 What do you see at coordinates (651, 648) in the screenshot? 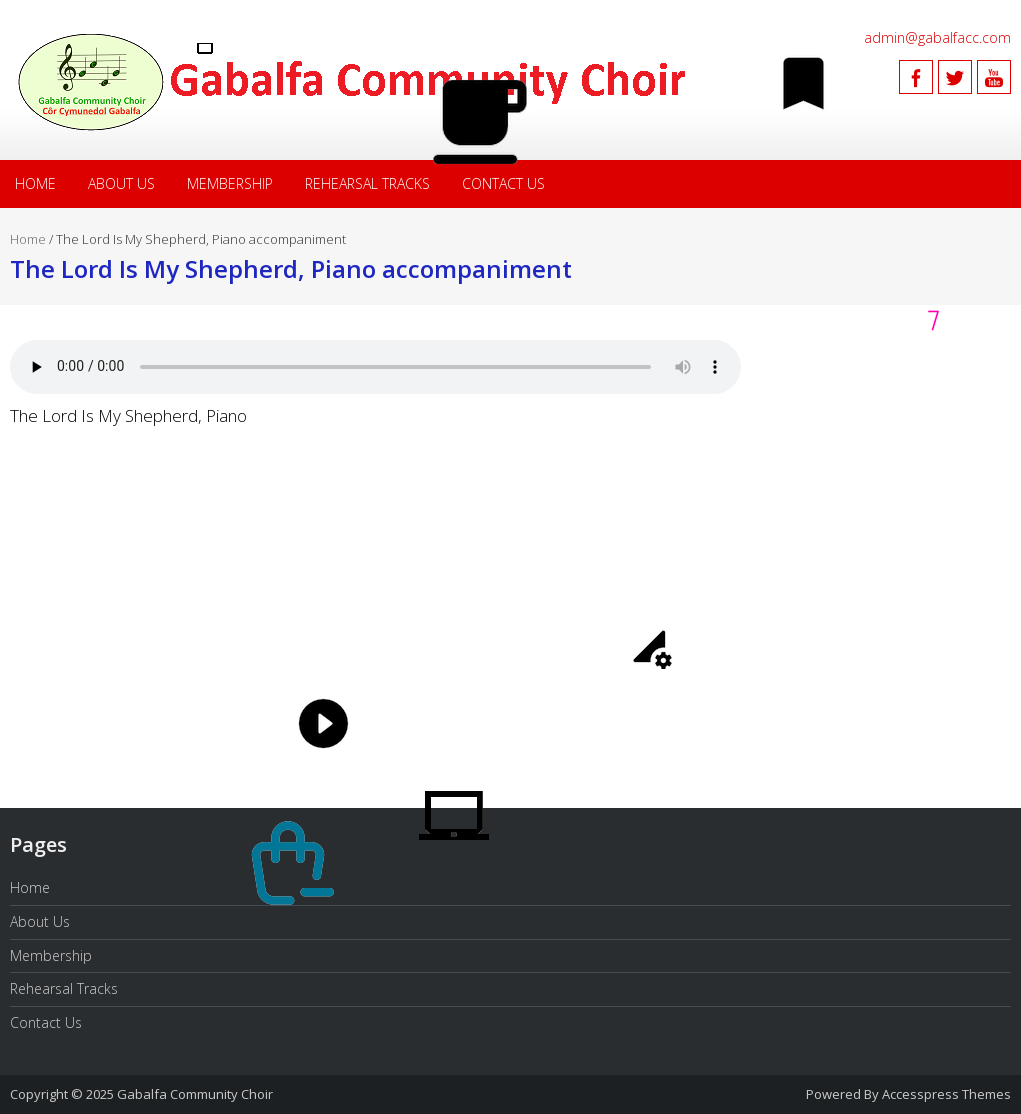
I see `access data or network settings` at bounding box center [651, 648].